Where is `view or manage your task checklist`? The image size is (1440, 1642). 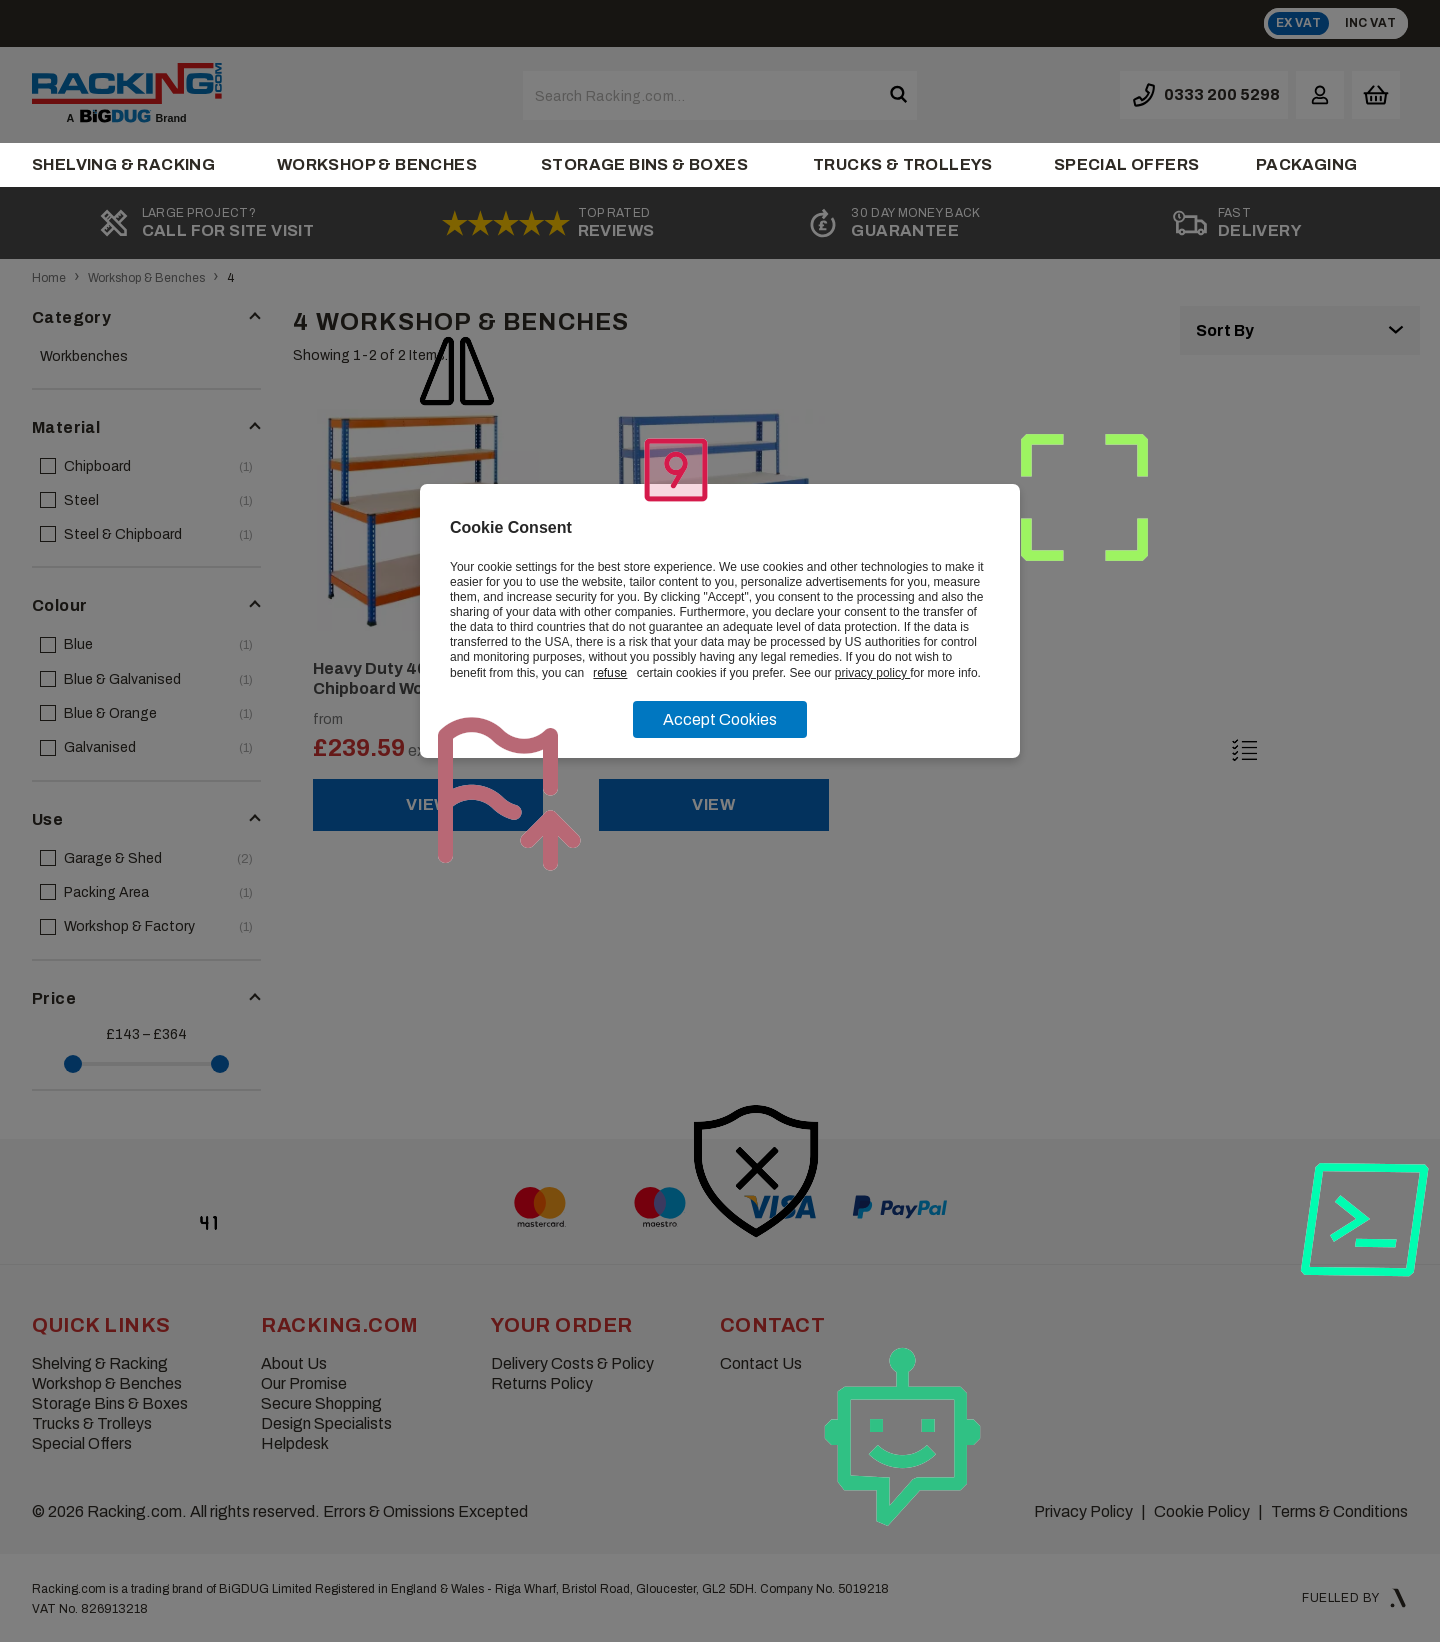
view or manage your task checklist is located at coordinates (1243, 750).